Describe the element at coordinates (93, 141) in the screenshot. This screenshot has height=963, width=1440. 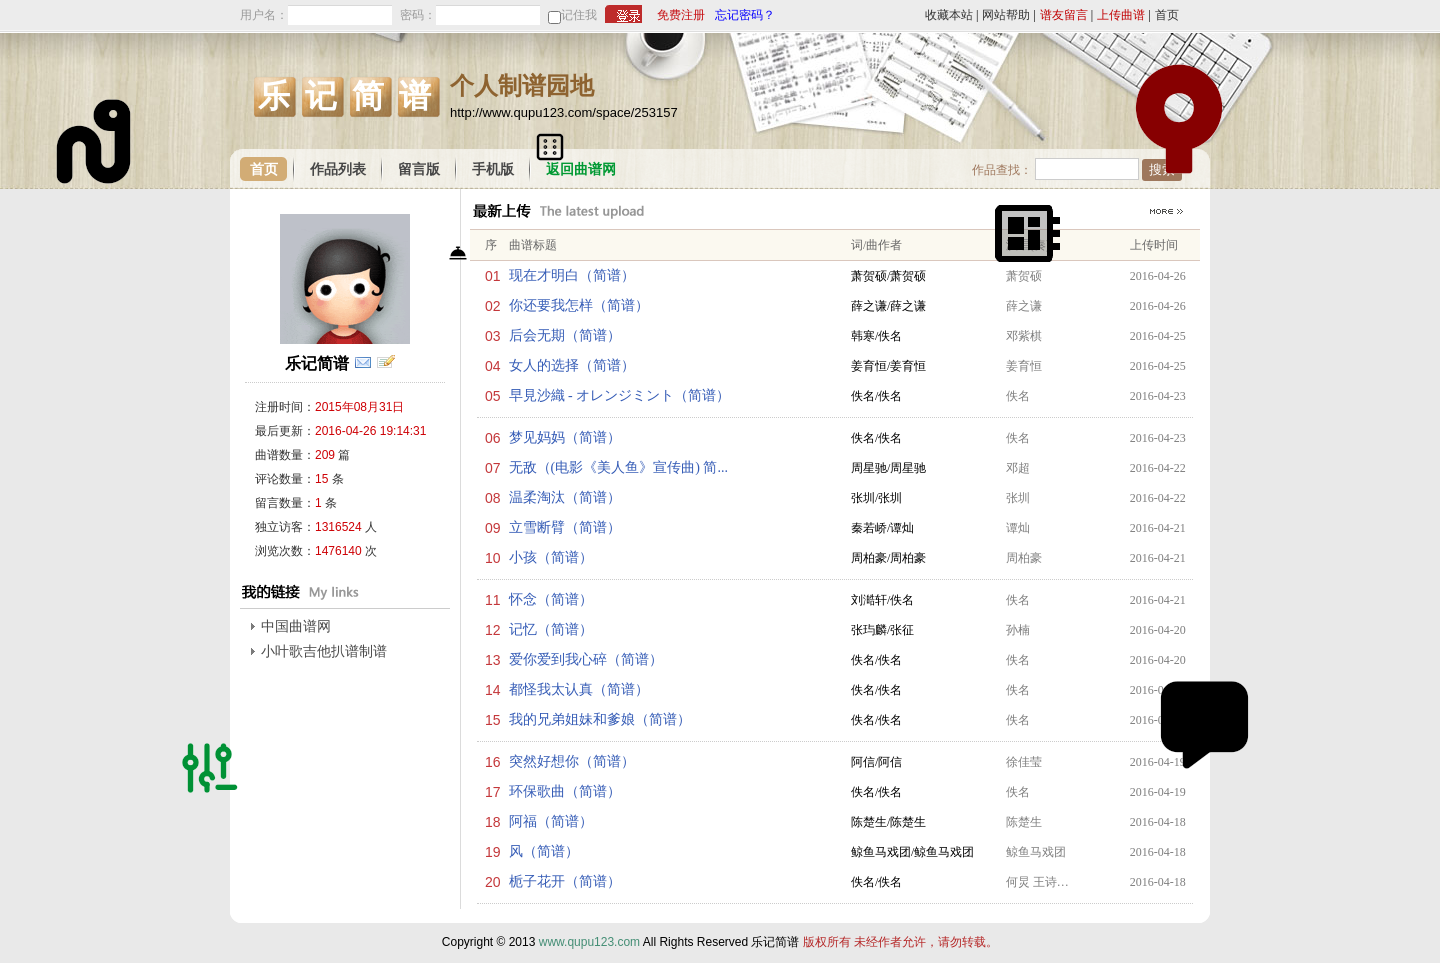
I see `indicates malware or security threat detected` at that location.